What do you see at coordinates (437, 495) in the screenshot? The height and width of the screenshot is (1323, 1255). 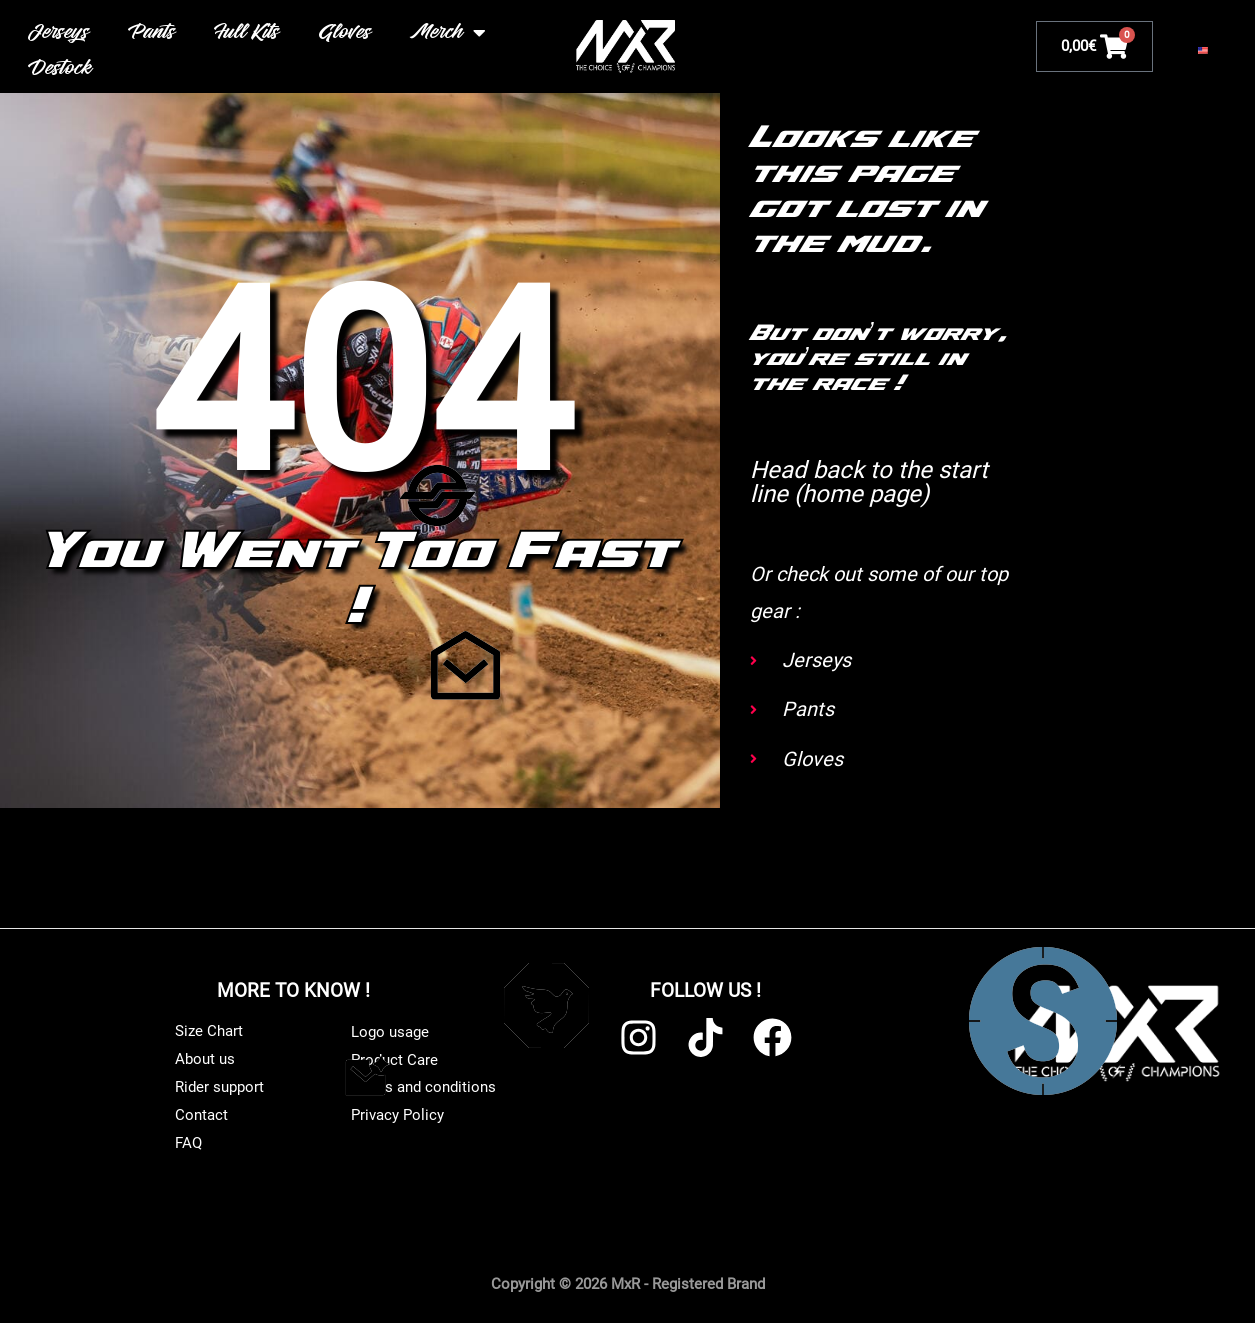 I see `SMRT Corporation logo` at bounding box center [437, 495].